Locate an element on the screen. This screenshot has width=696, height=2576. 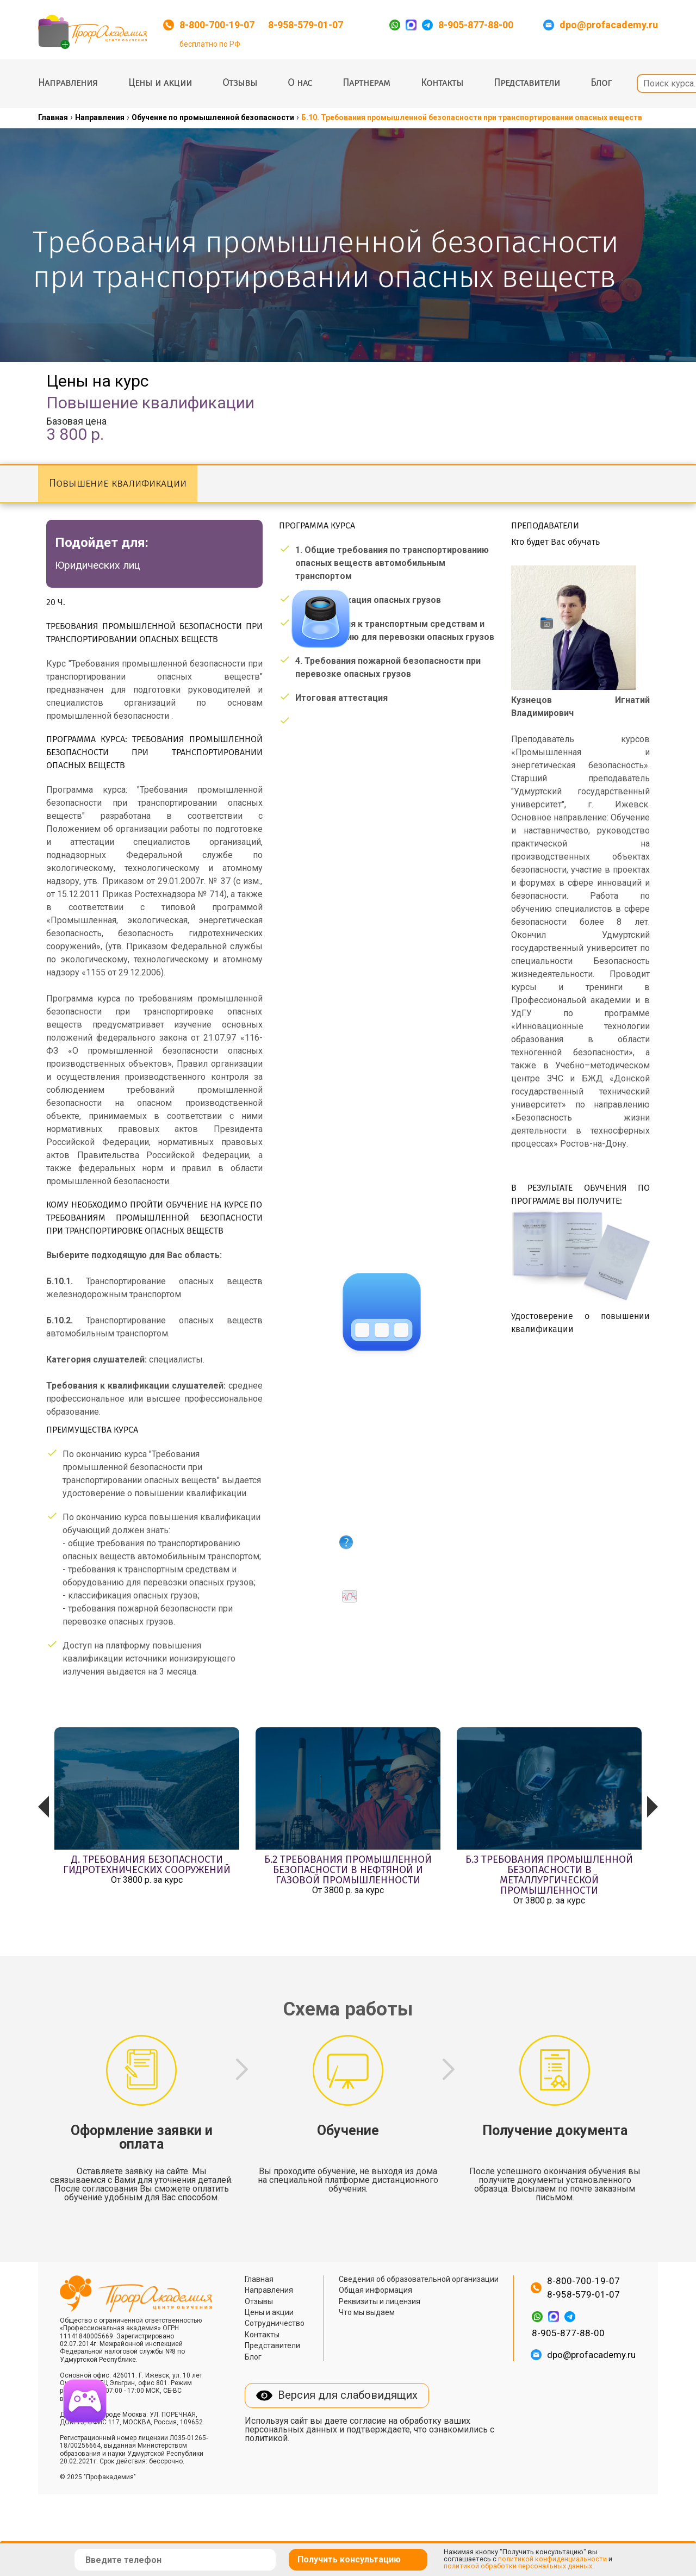
open the dock application is located at coordinates (382, 1312).